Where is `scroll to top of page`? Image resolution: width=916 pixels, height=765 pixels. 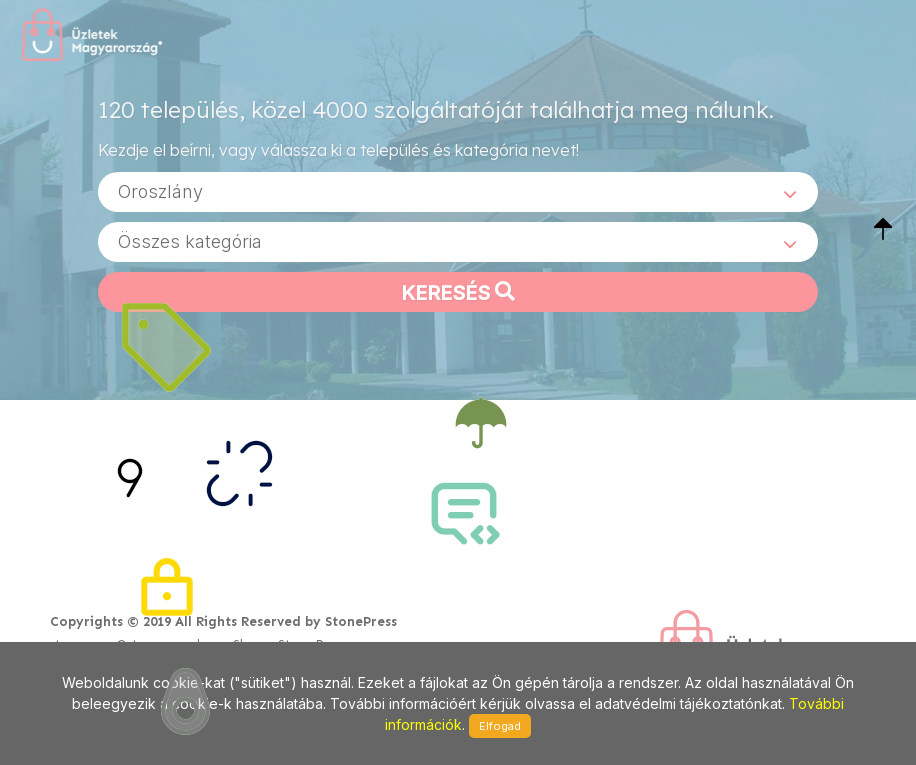 scroll to top of page is located at coordinates (883, 229).